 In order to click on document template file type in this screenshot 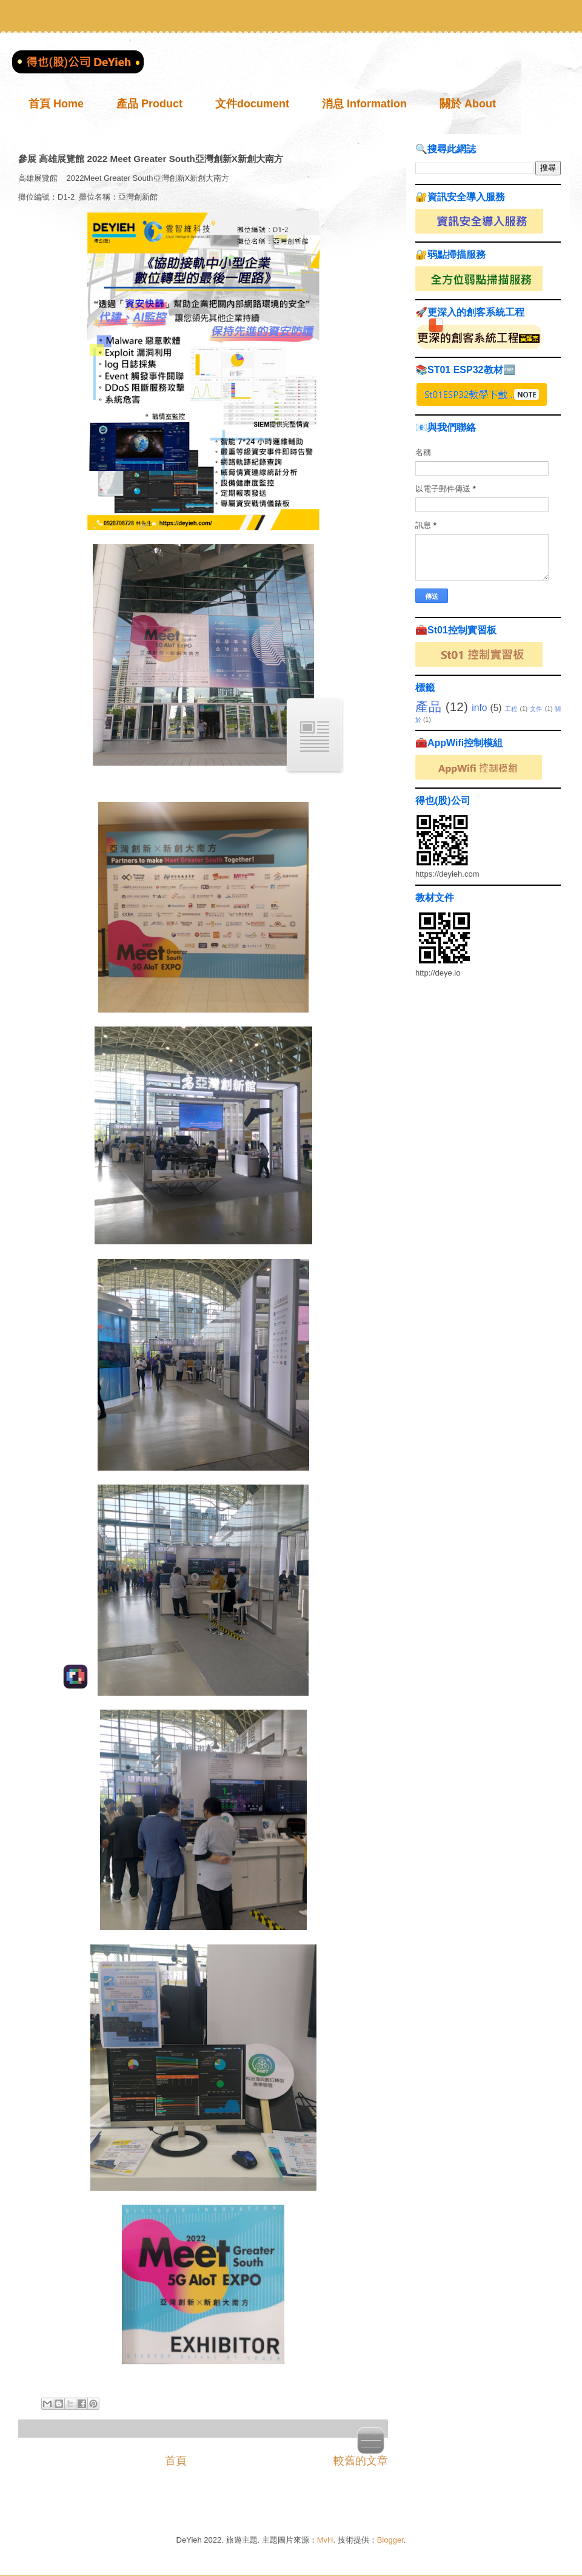, I will do `click(315, 736)`.